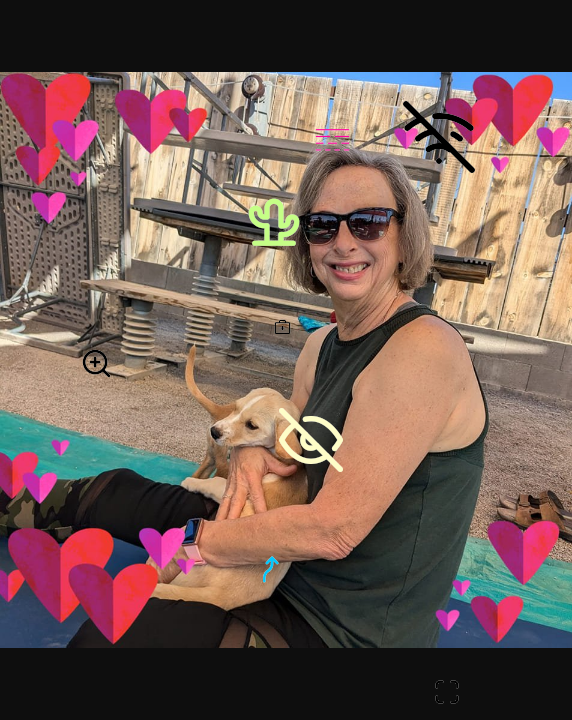 The image size is (572, 720). I want to click on indicates wifi is disabled or unavailable, so click(439, 137).